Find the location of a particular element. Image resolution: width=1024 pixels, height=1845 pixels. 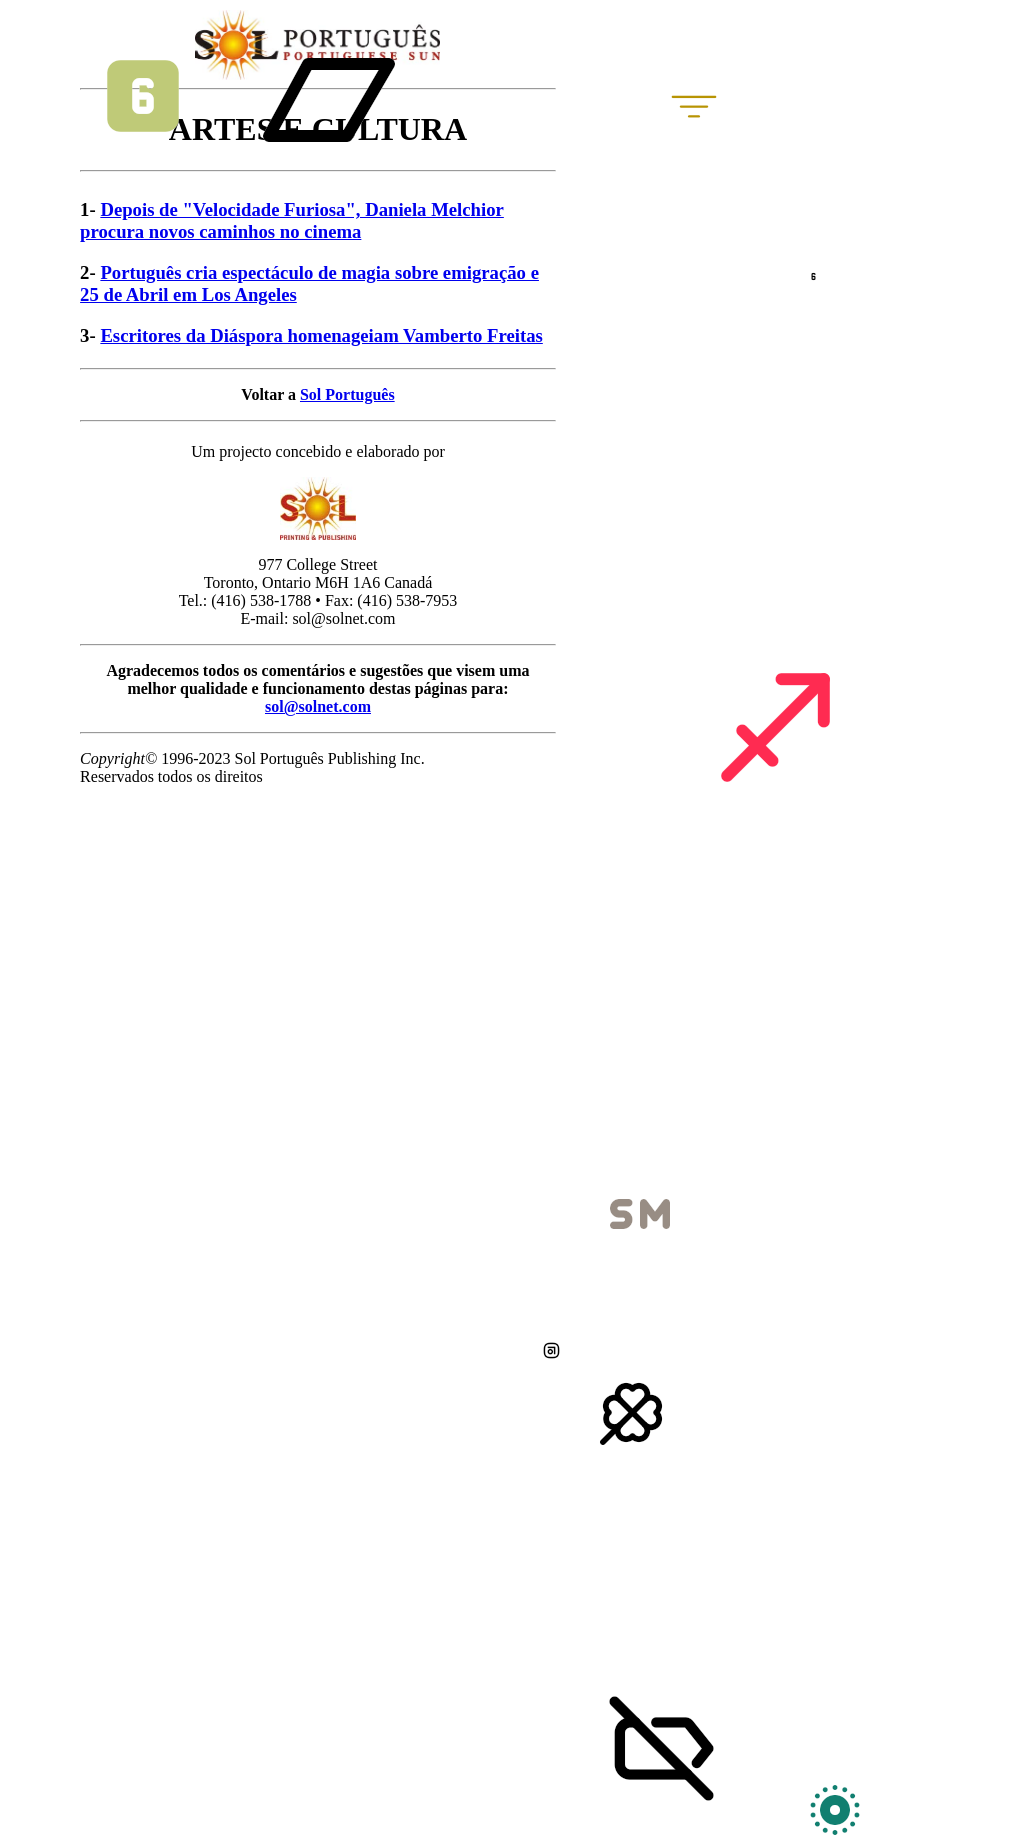

indicates item number 6 in a list or sequence is located at coordinates (813, 276).